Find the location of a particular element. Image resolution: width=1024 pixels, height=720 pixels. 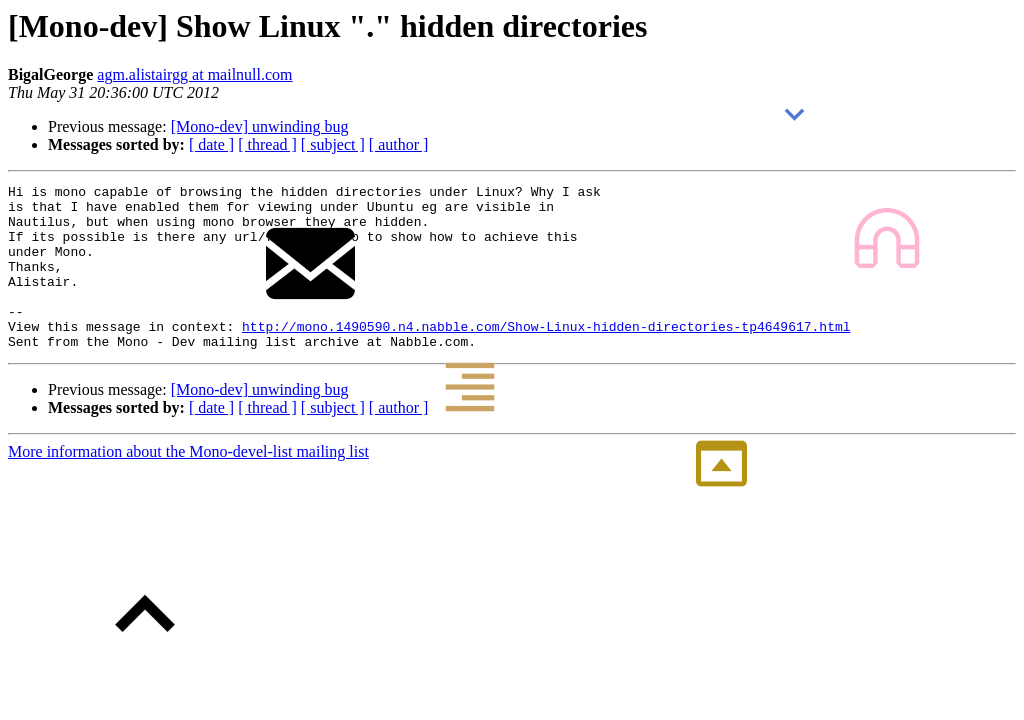

toggle magnetic snapping for alignment is located at coordinates (887, 238).